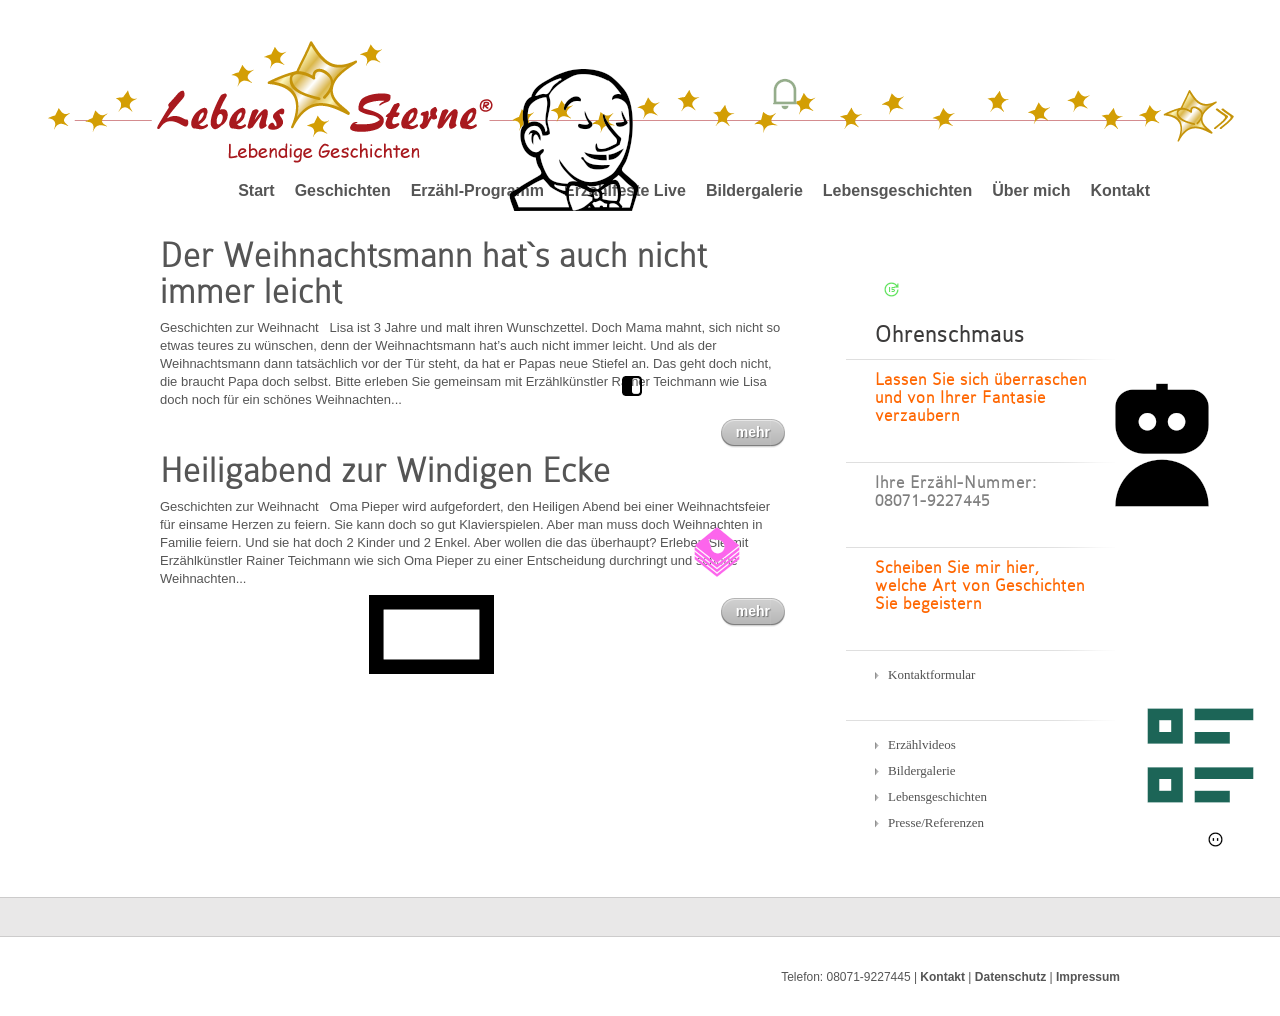 The height and width of the screenshot is (1016, 1280). What do you see at coordinates (785, 93) in the screenshot?
I see `view notifications` at bounding box center [785, 93].